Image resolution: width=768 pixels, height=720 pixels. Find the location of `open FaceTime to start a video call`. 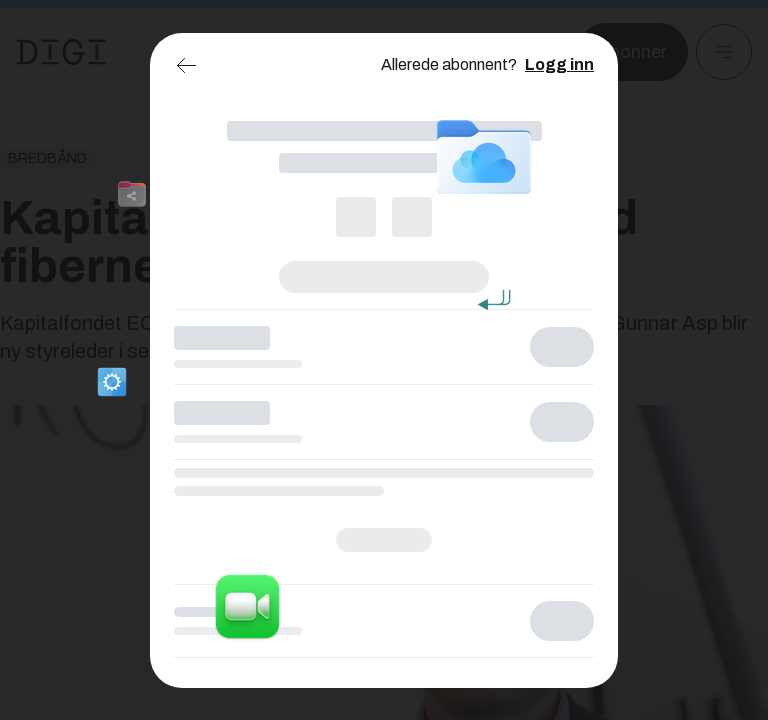

open FaceTime to start a video call is located at coordinates (247, 606).